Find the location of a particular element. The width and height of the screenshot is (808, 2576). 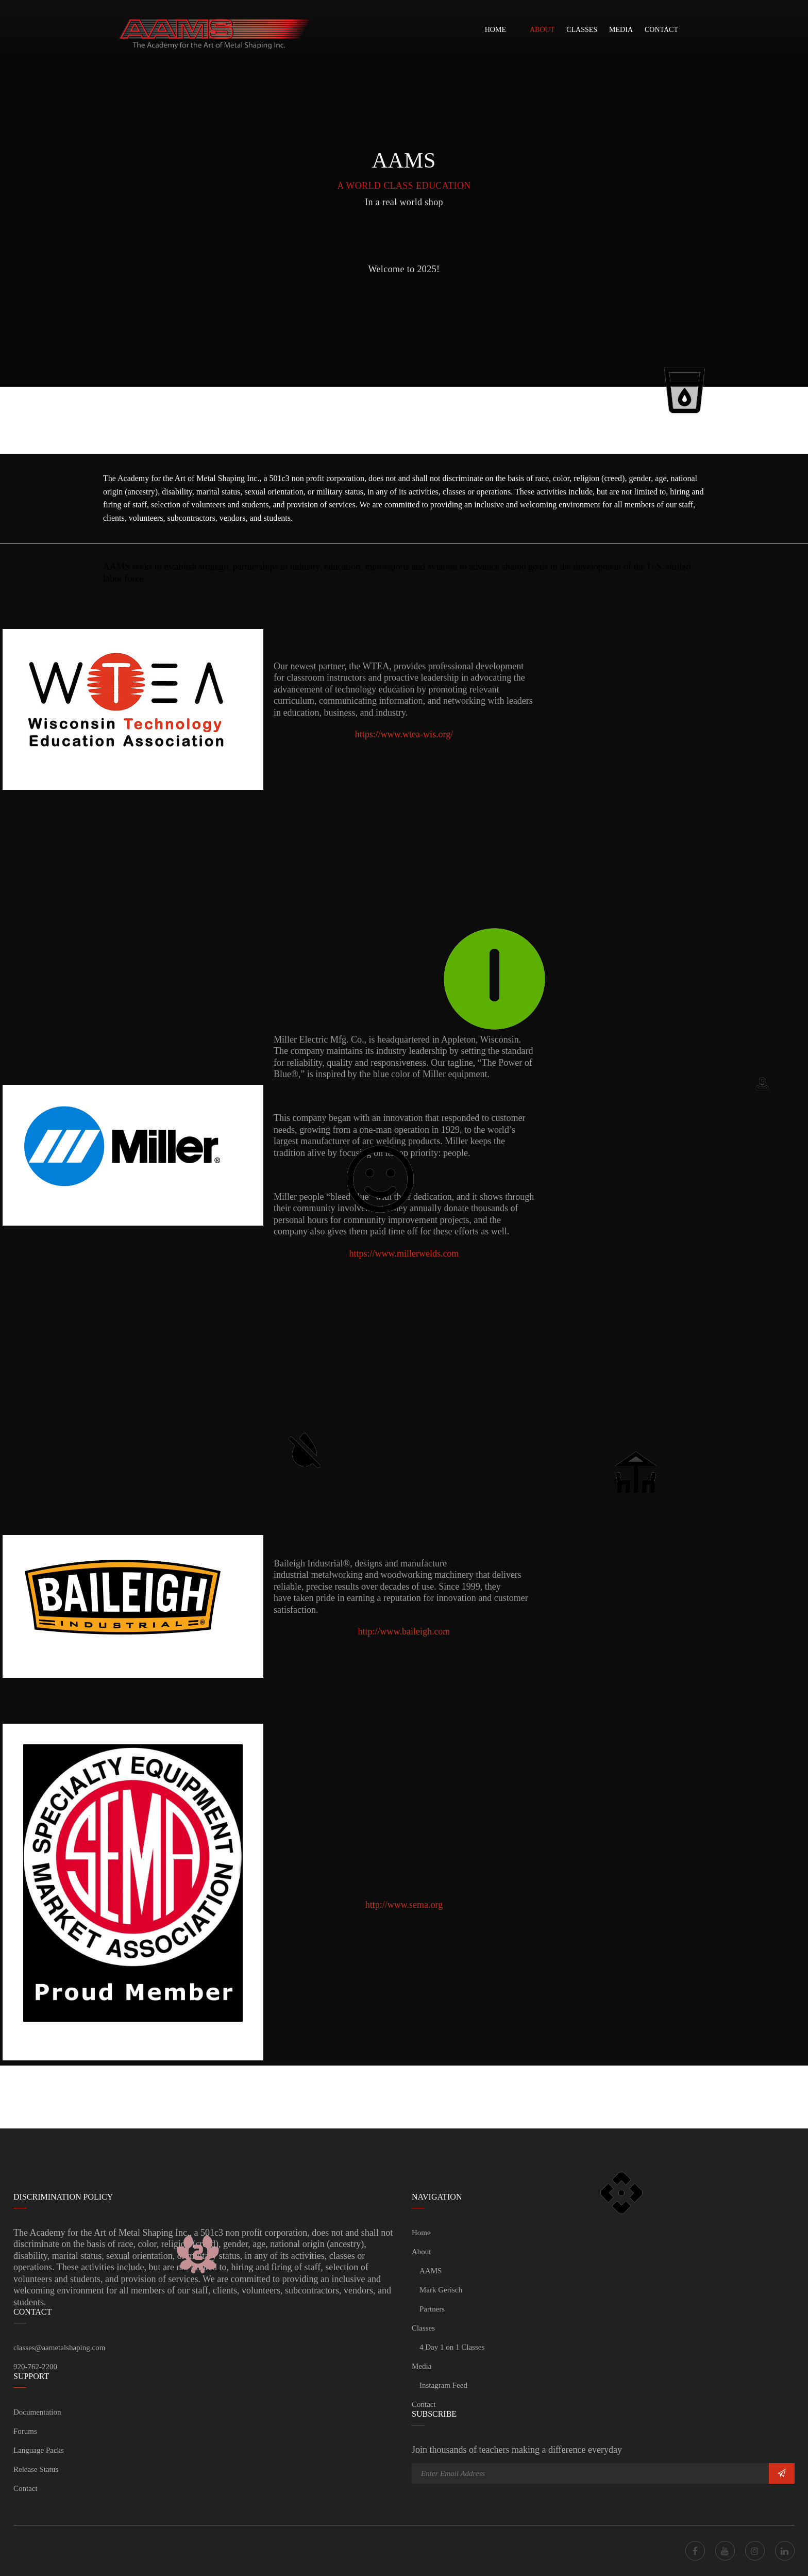

add an emoji or reaction is located at coordinates (380, 1179).